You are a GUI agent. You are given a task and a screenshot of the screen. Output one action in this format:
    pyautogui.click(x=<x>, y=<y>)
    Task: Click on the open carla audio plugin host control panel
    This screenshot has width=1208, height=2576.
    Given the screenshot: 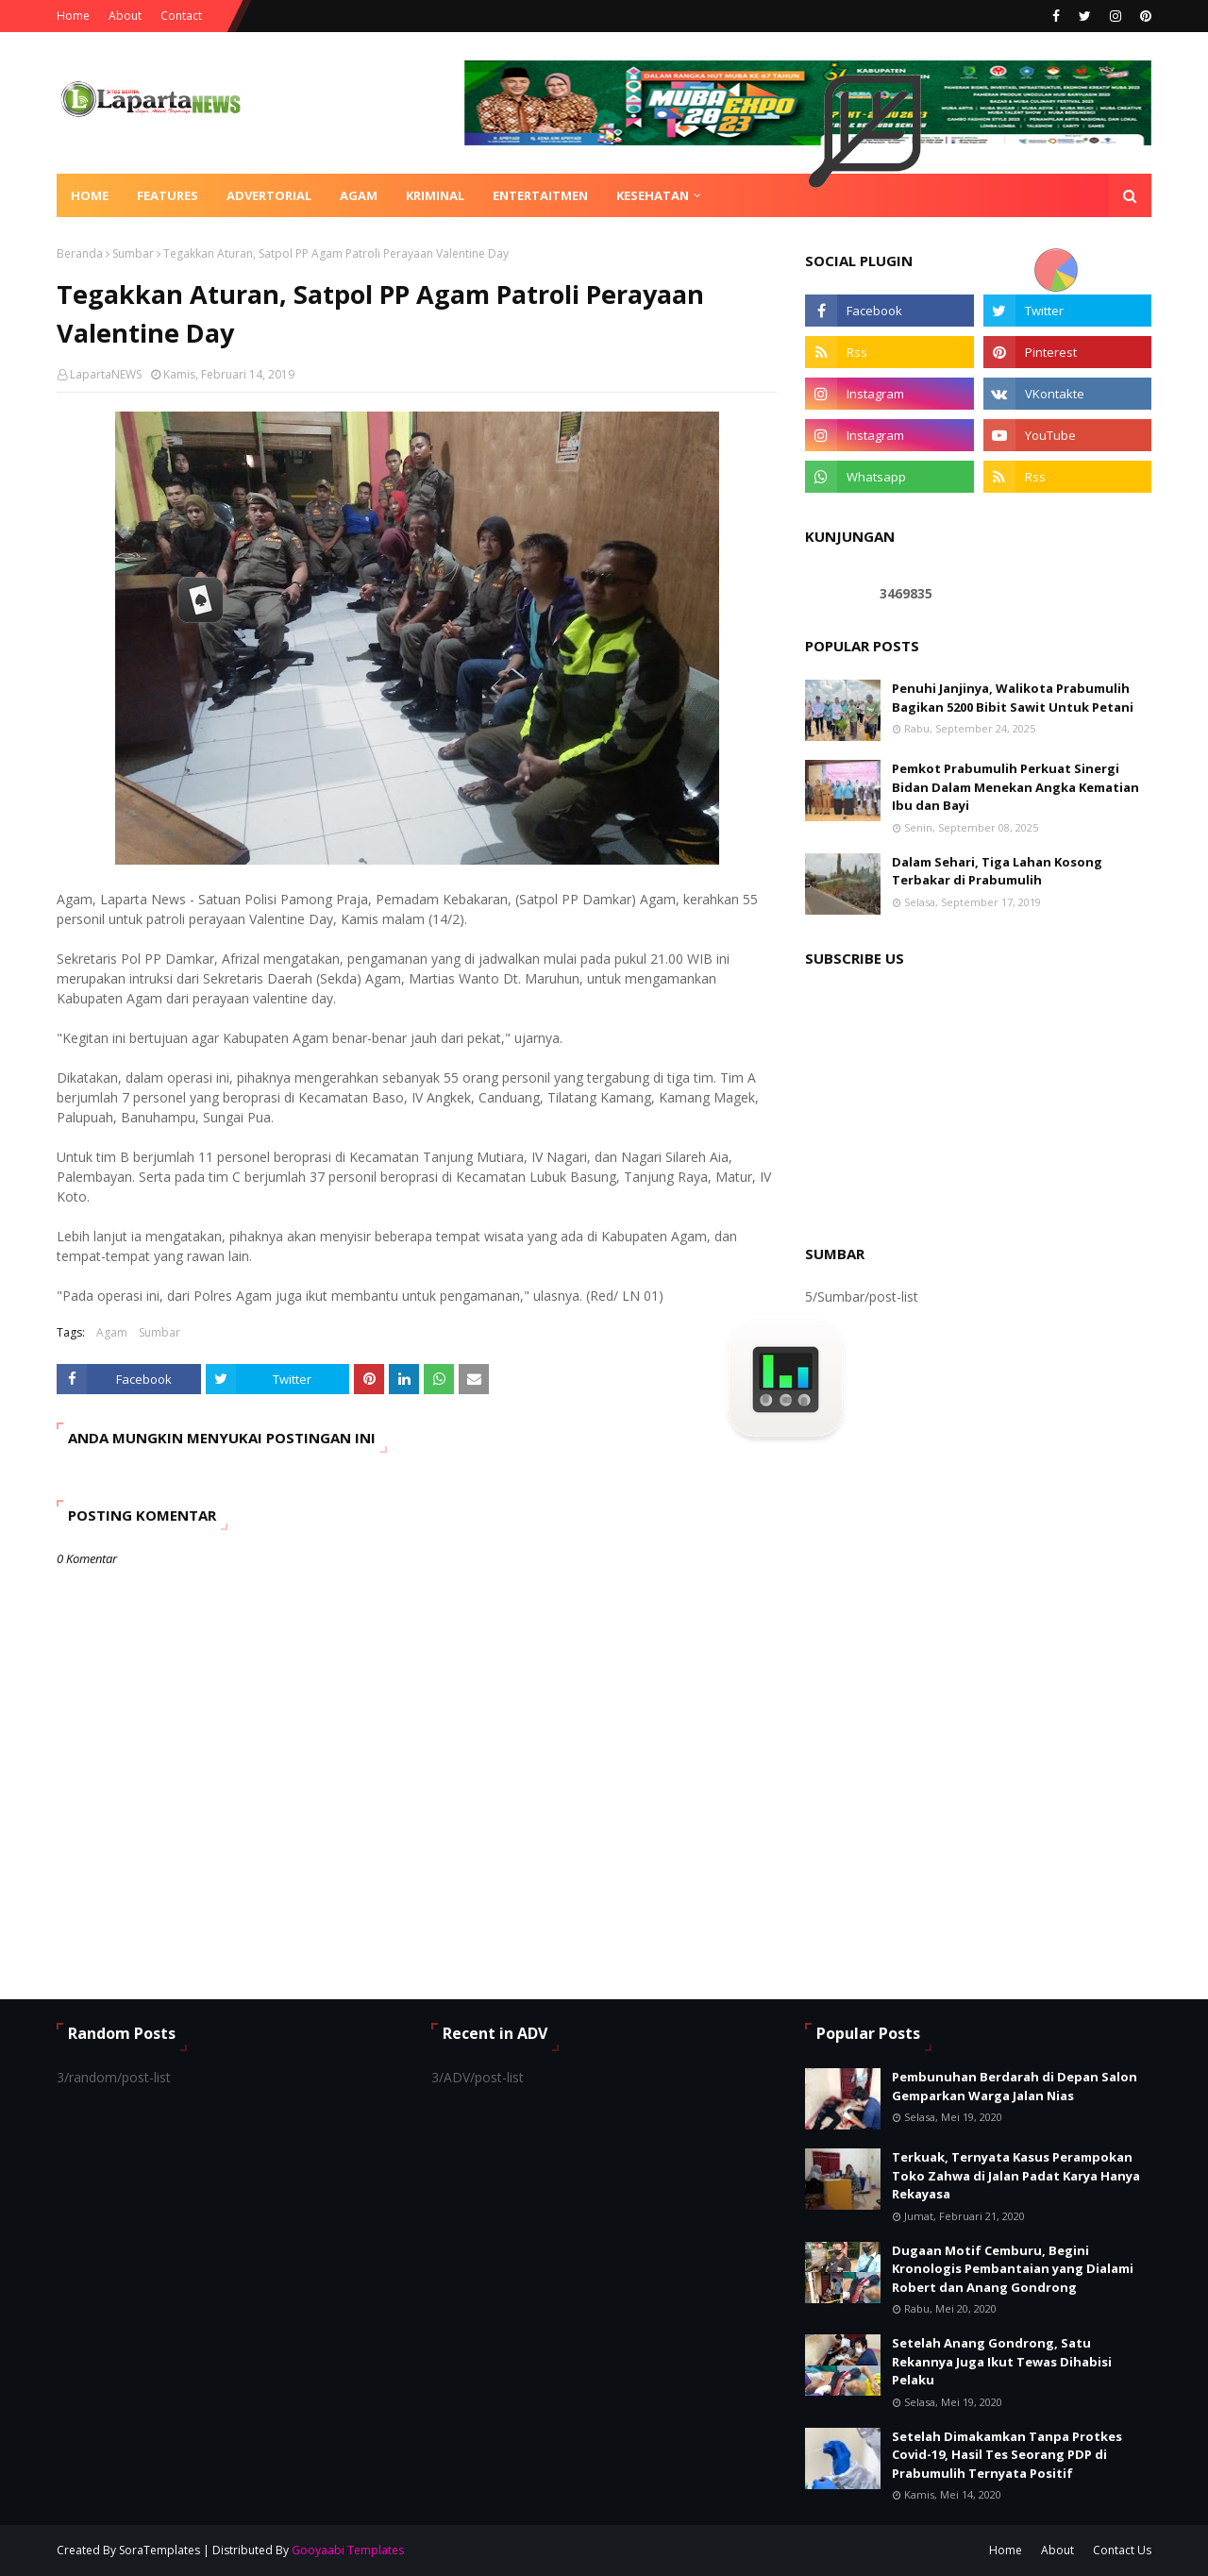 What is the action you would take?
    pyautogui.click(x=785, y=1379)
    